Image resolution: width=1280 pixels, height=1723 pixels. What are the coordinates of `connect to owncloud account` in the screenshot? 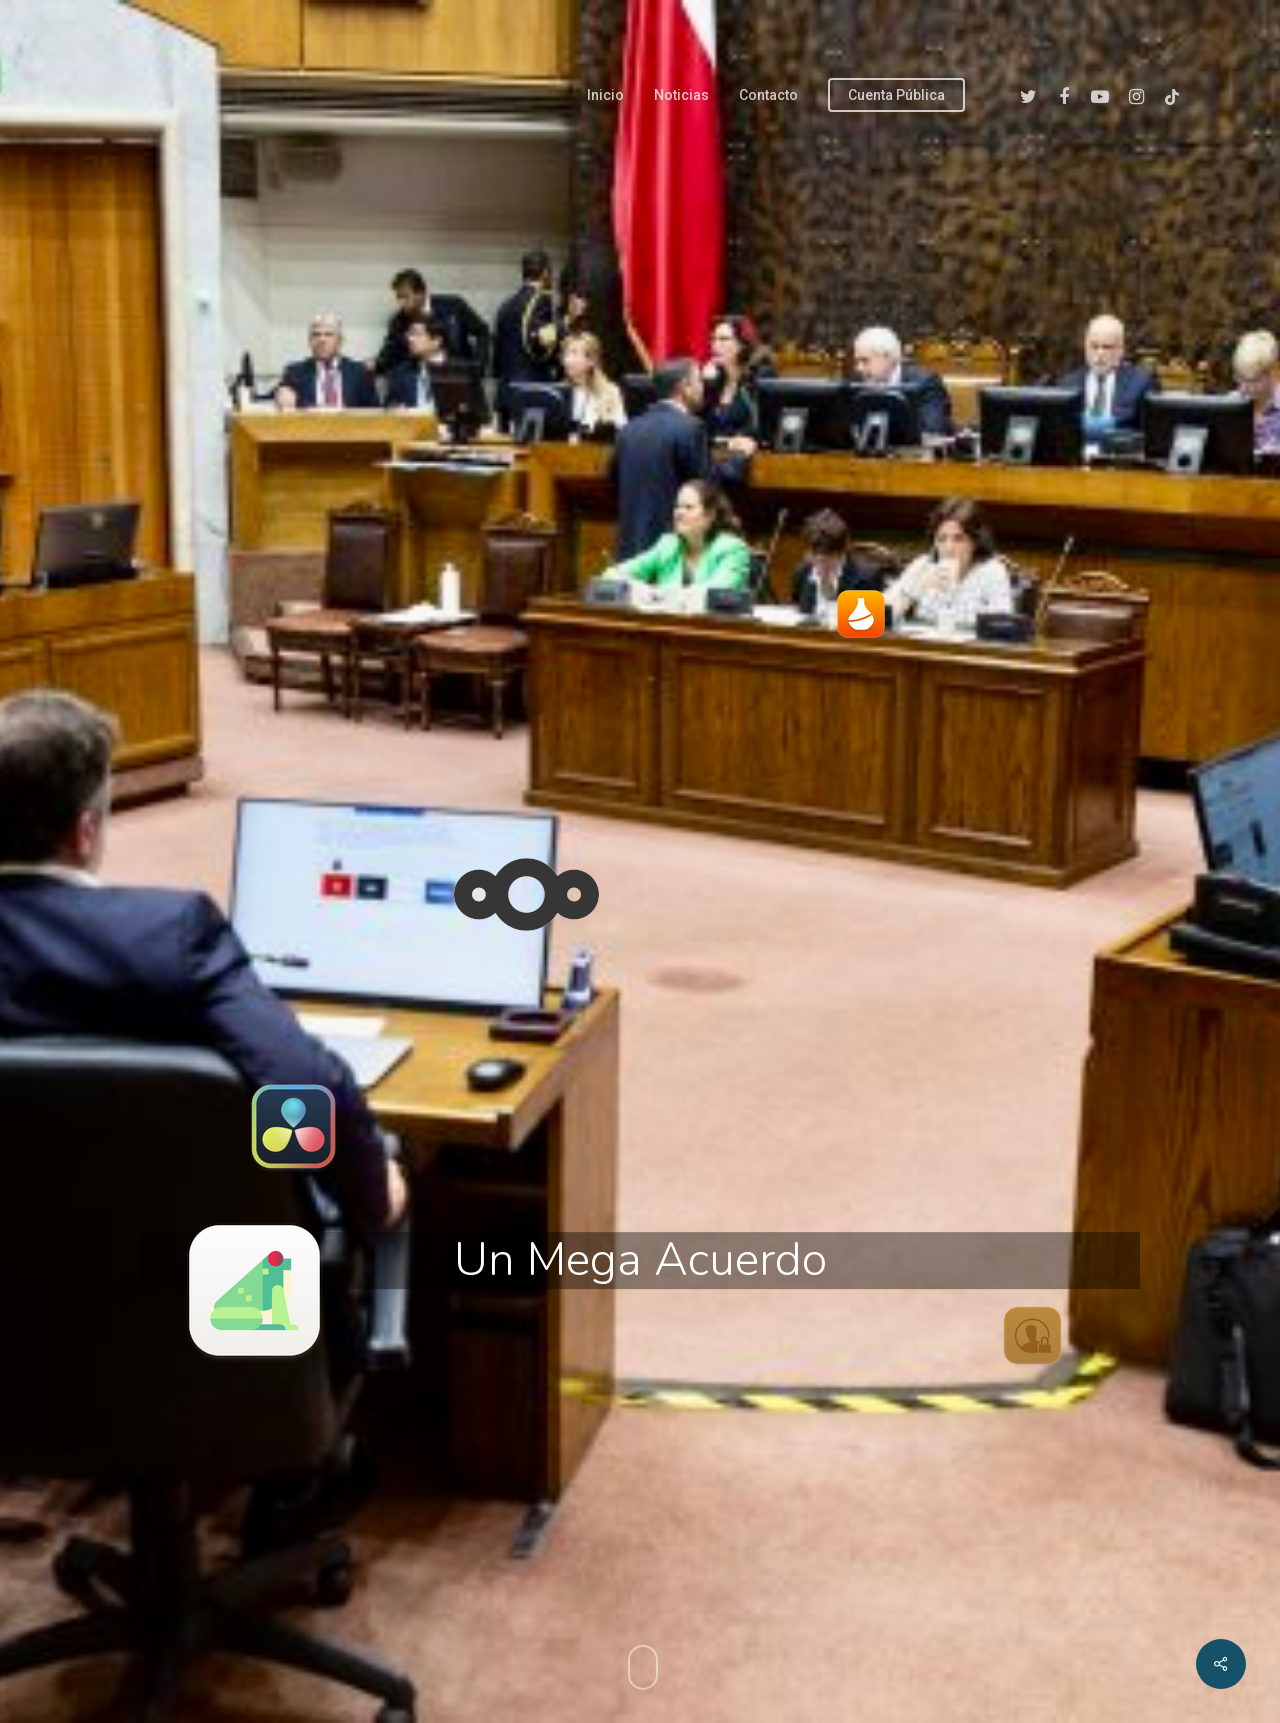 It's located at (526, 894).